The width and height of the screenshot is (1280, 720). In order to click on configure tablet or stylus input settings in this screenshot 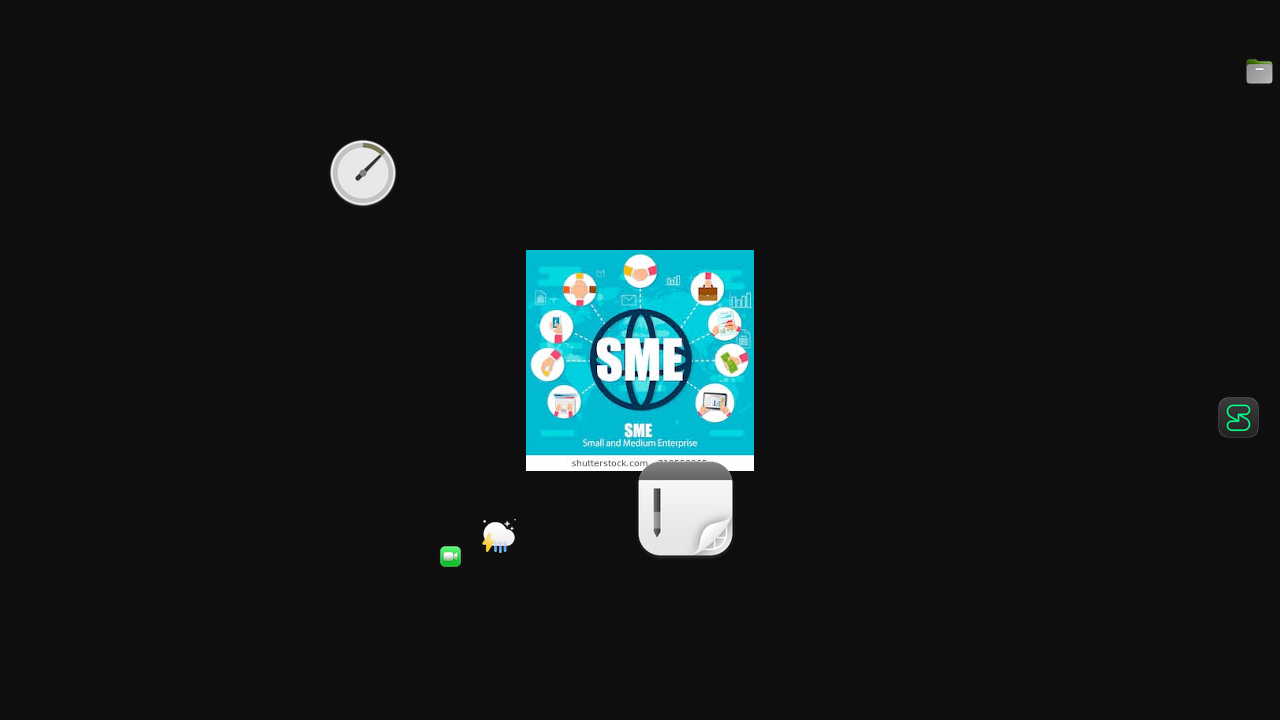, I will do `click(685, 508)`.